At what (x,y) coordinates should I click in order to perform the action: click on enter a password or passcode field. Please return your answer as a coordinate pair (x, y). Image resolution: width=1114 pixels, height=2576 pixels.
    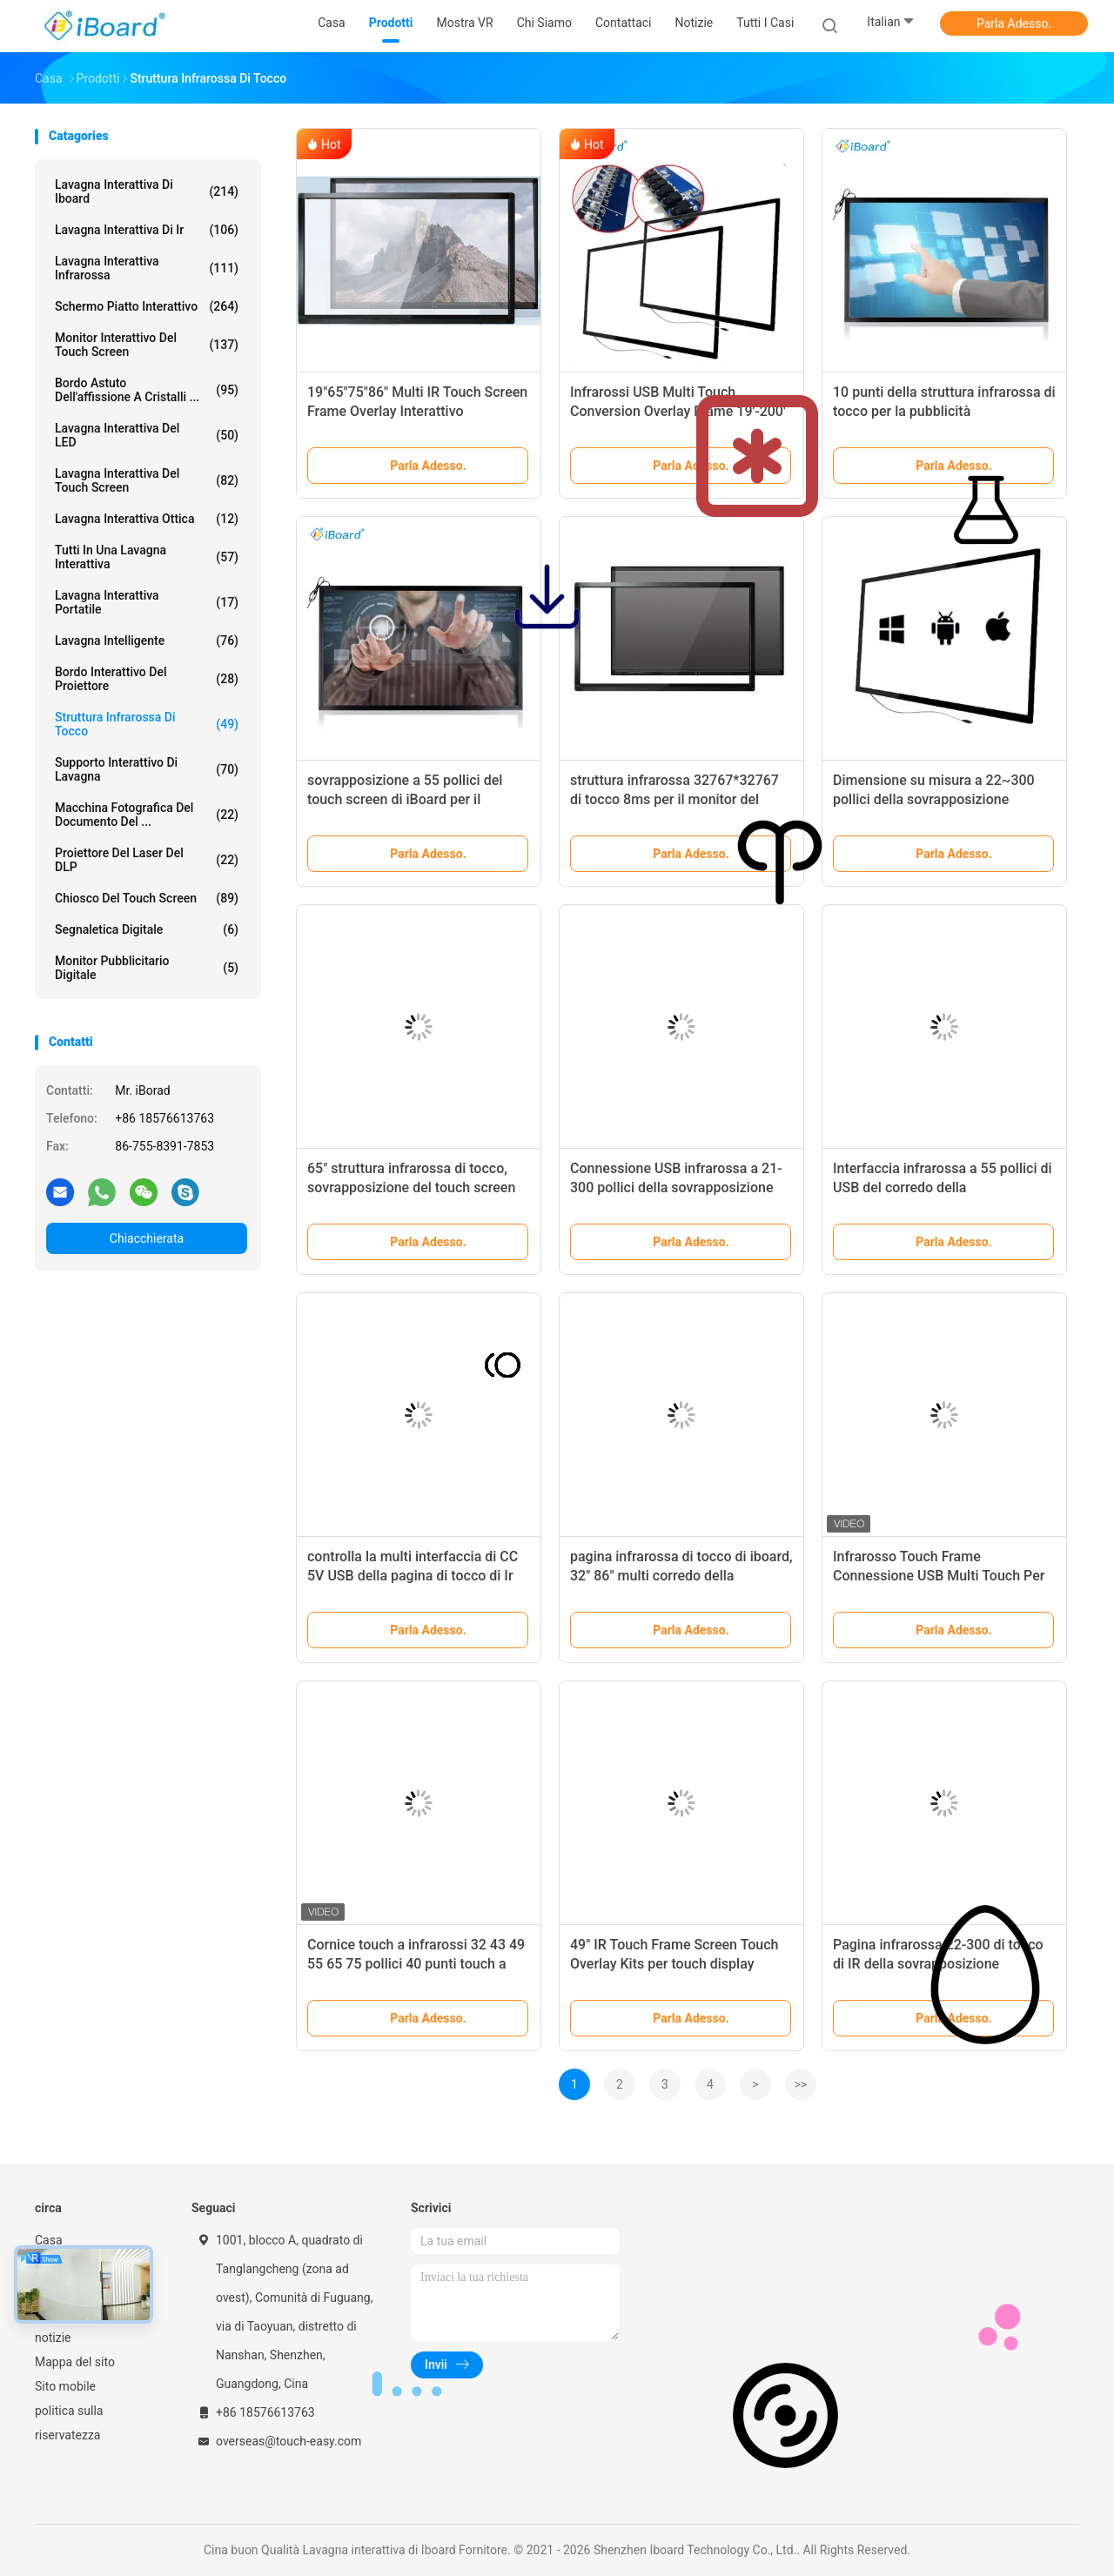
    Looking at the image, I should click on (757, 456).